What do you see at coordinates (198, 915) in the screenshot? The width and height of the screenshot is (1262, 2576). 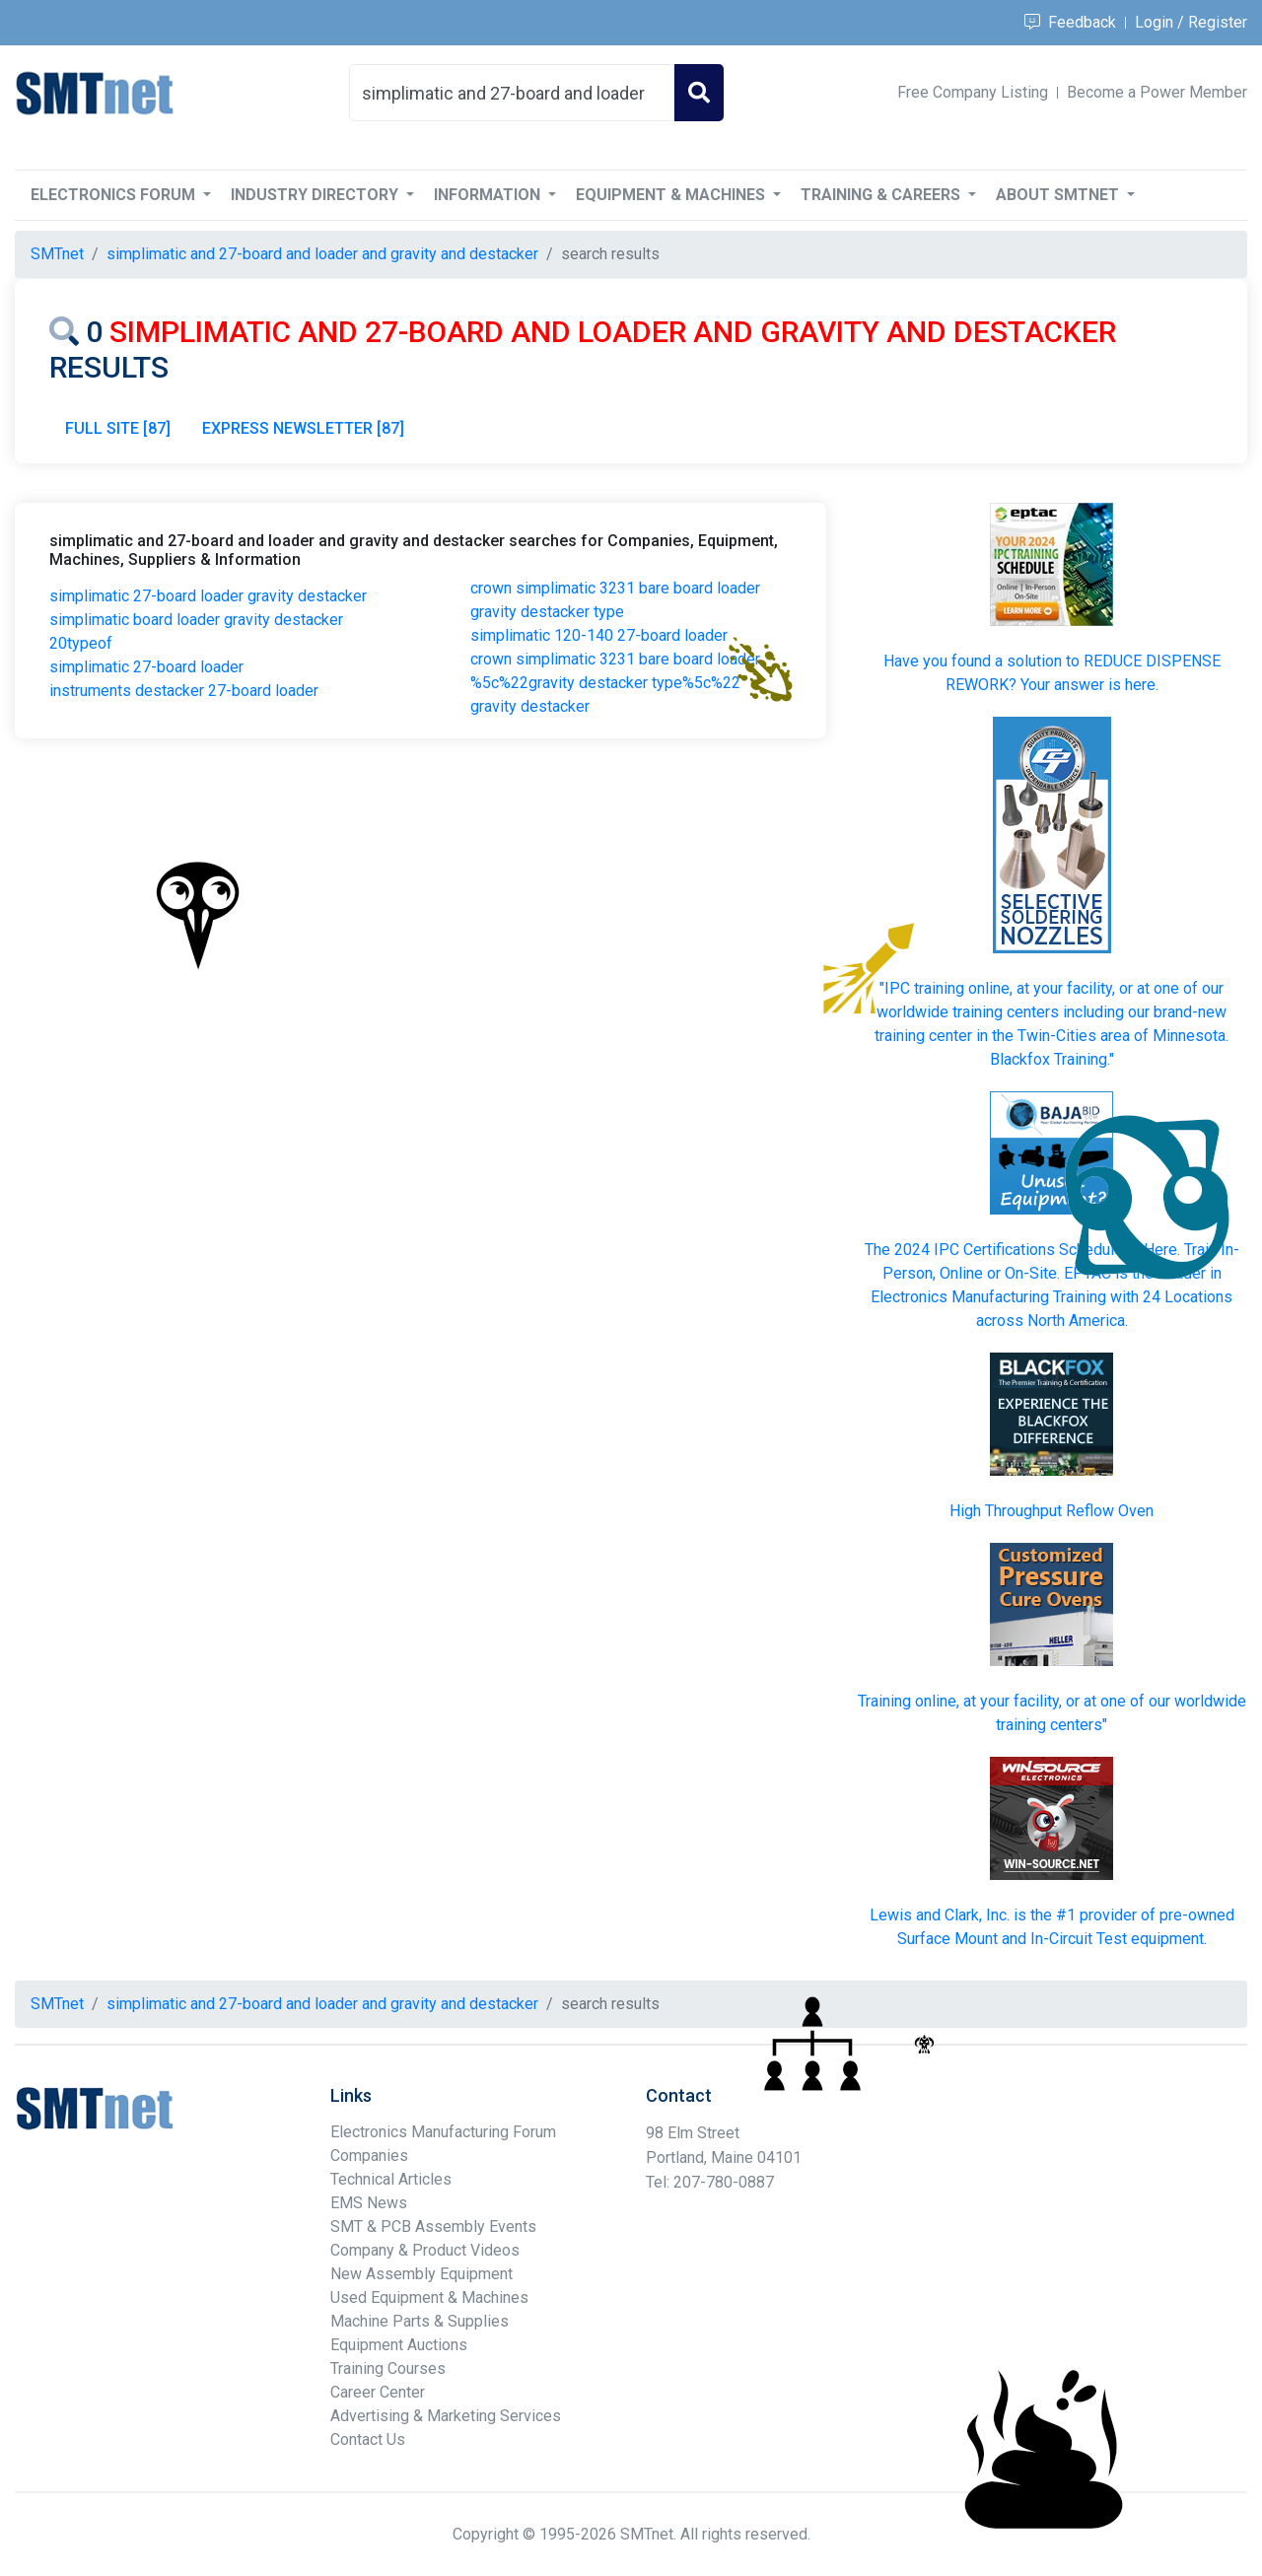 I see `select a bird mask avatar or character` at bounding box center [198, 915].